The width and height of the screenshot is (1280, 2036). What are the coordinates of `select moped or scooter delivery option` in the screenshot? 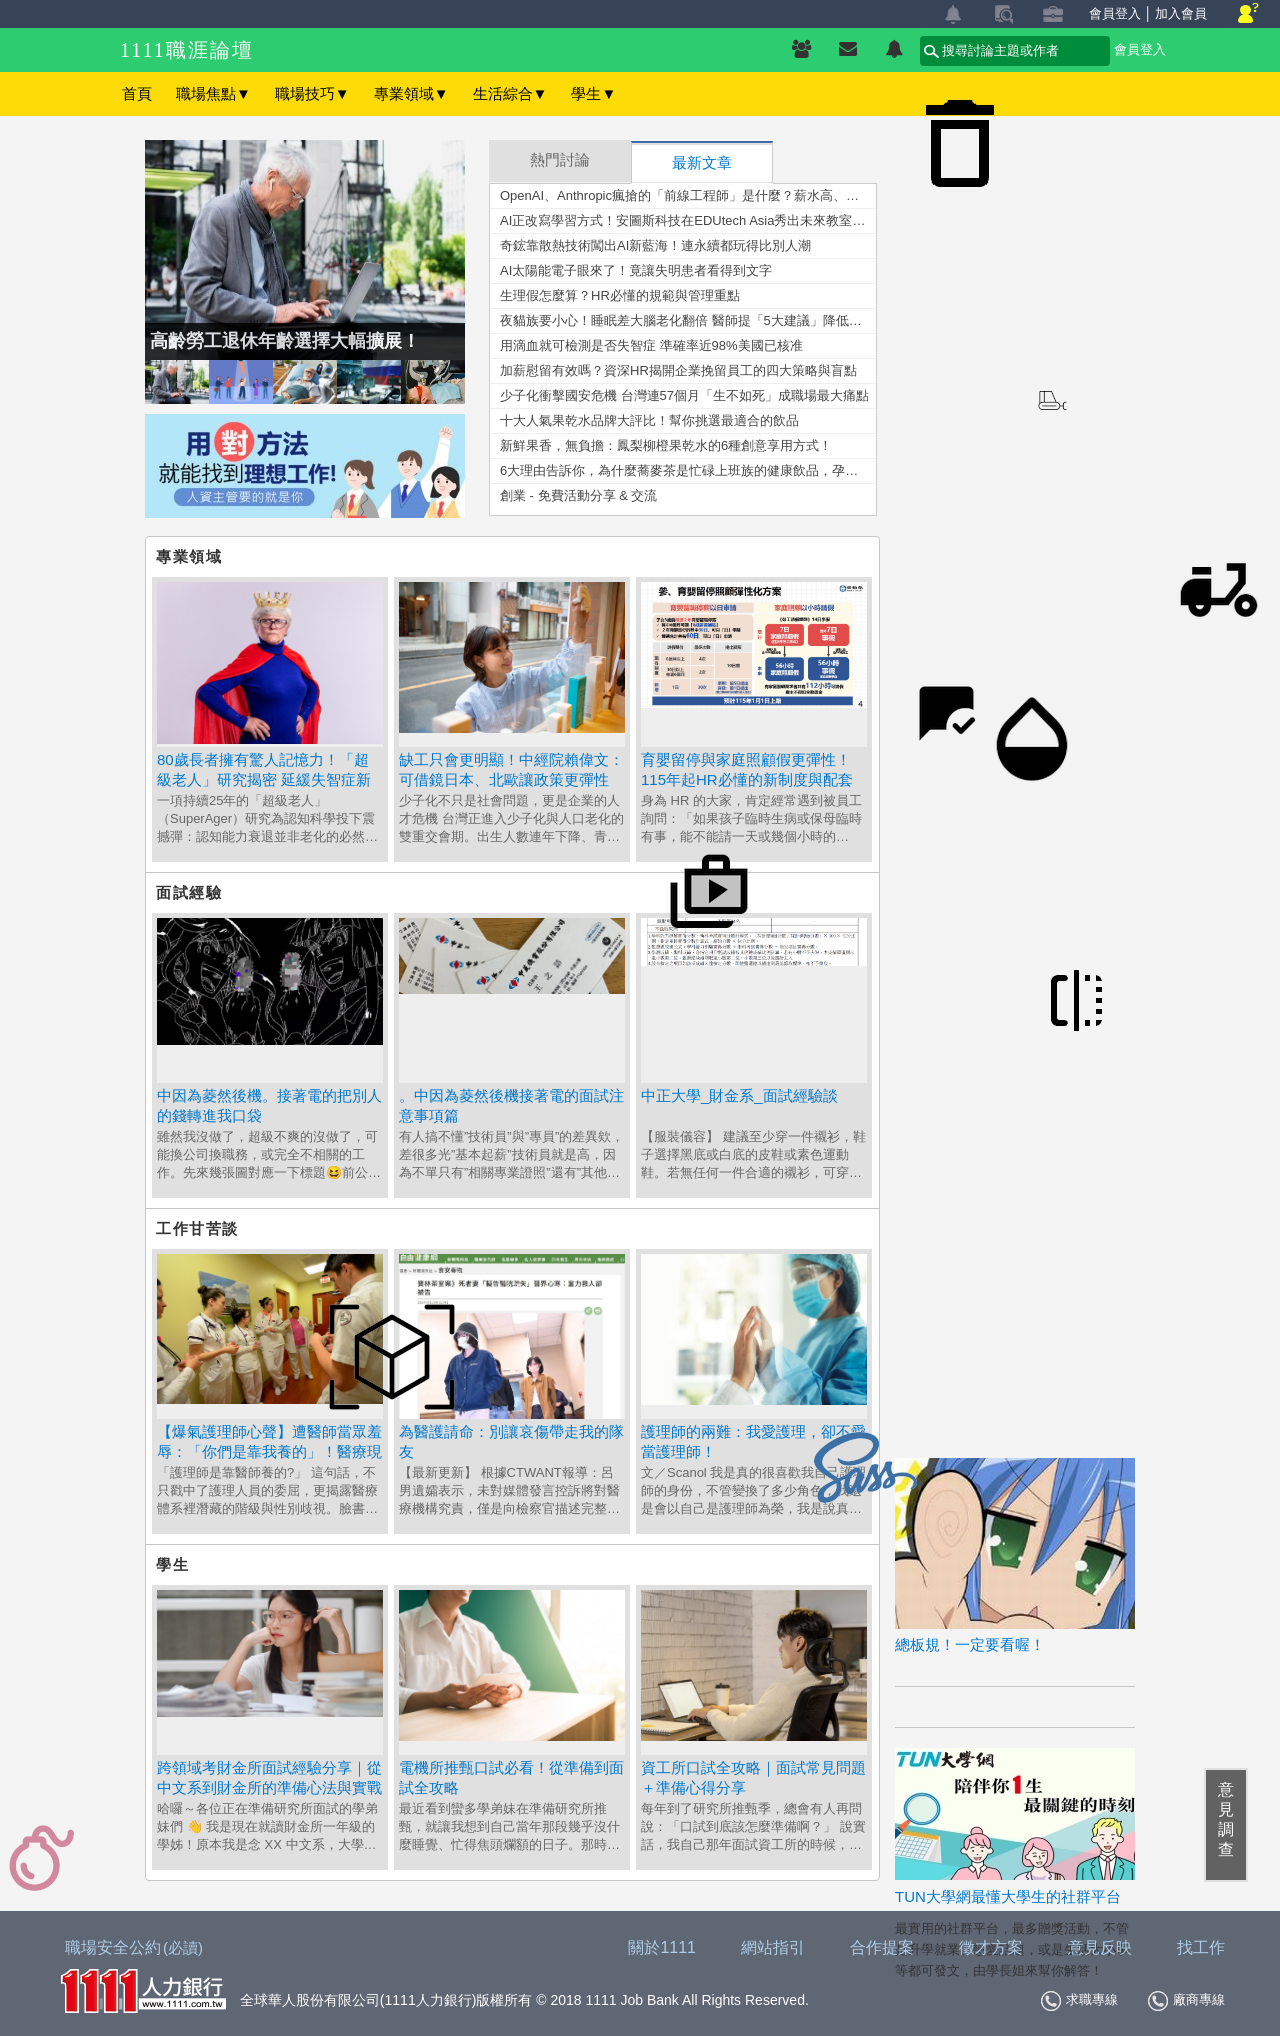 It's located at (1219, 590).